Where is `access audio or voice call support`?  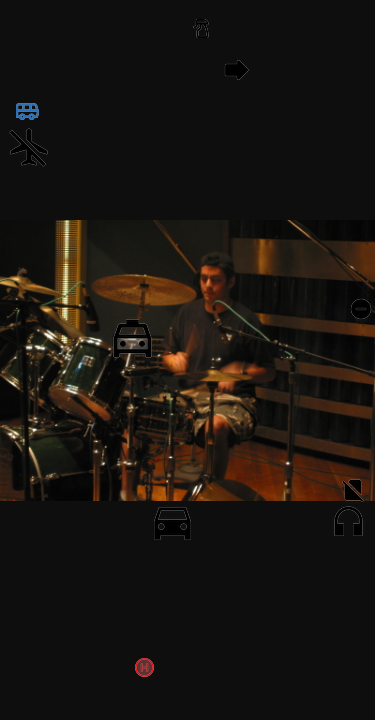 access audio or voice call support is located at coordinates (348, 523).